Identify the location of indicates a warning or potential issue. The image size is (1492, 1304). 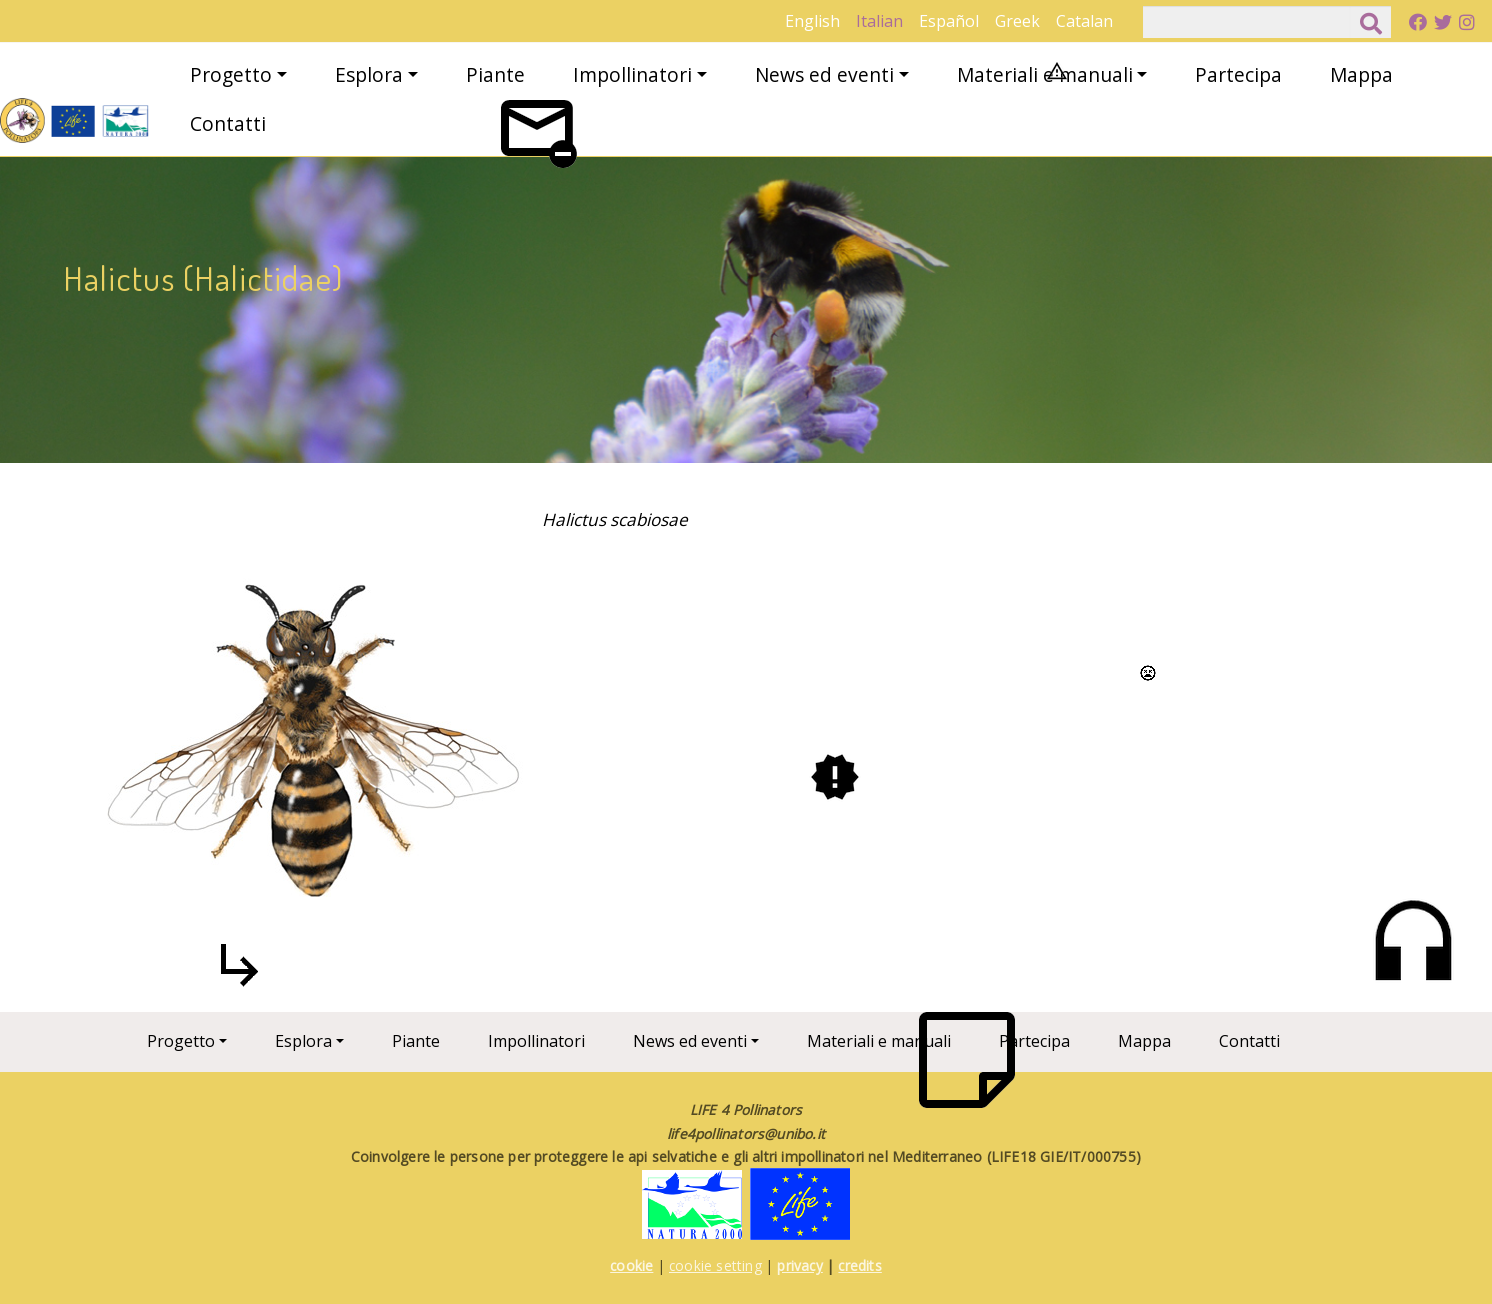
(1057, 71).